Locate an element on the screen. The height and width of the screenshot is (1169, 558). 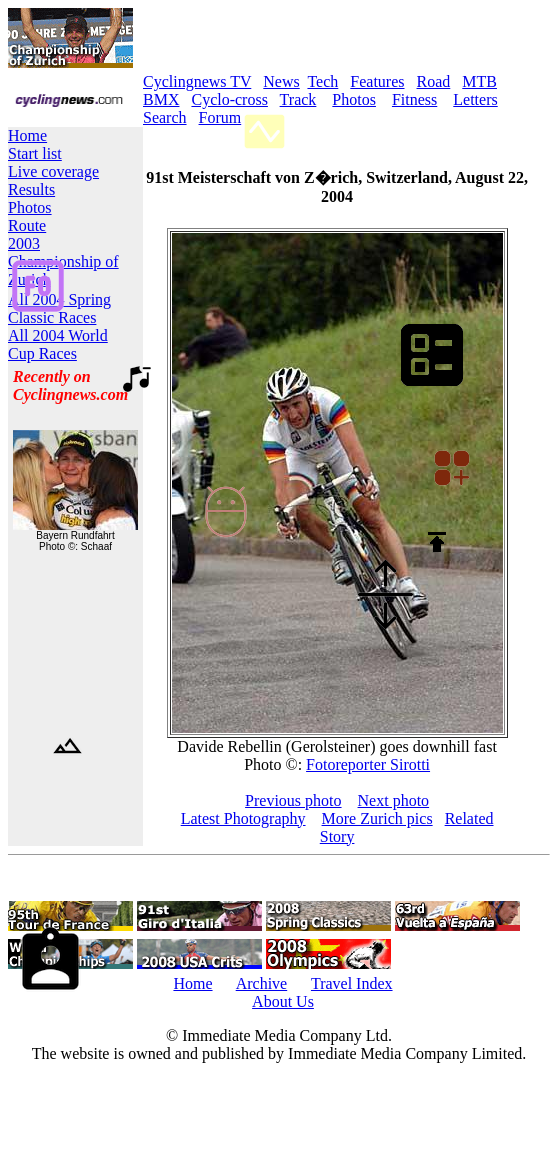
view landscape or nature photos is located at coordinates (67, 745).